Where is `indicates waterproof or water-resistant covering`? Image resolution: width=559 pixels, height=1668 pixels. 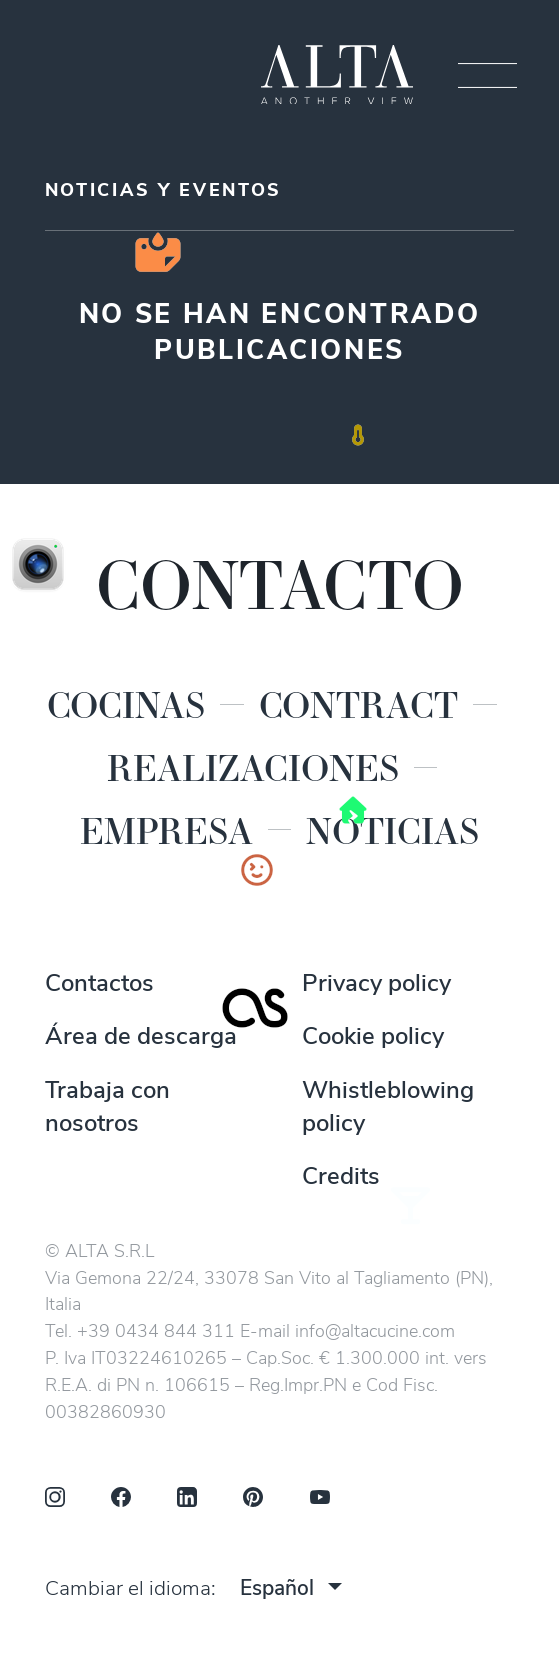
indicates waterproof or water-resistant covering is located at coordinates (158, 255).